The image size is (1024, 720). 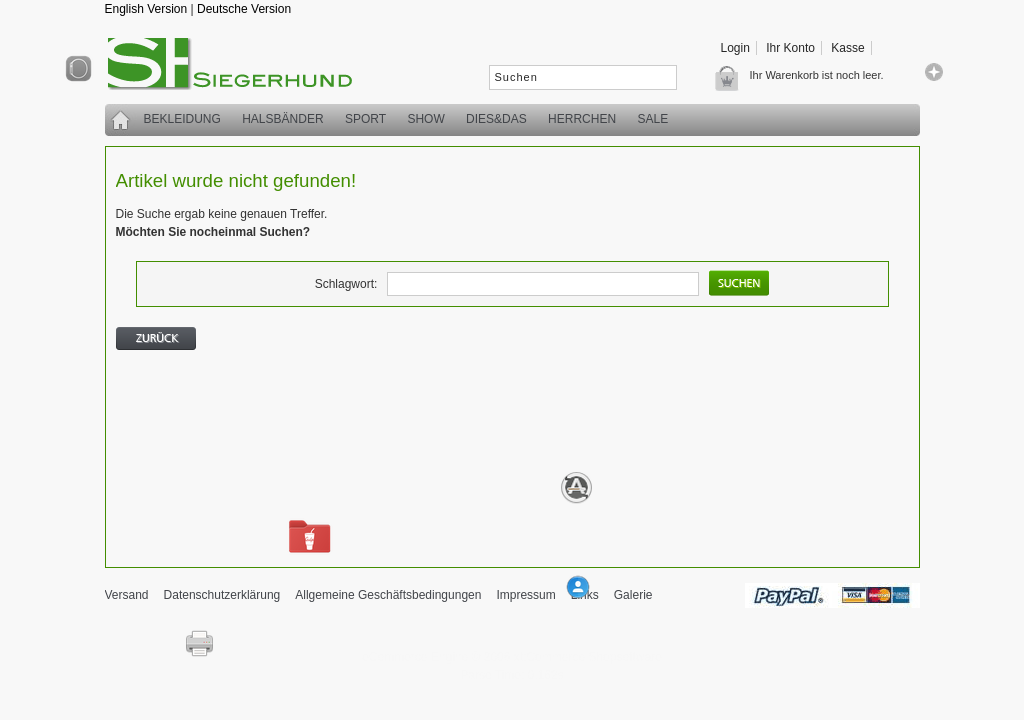 I want to click on open gulp project folder, so click(x=309, y=537).